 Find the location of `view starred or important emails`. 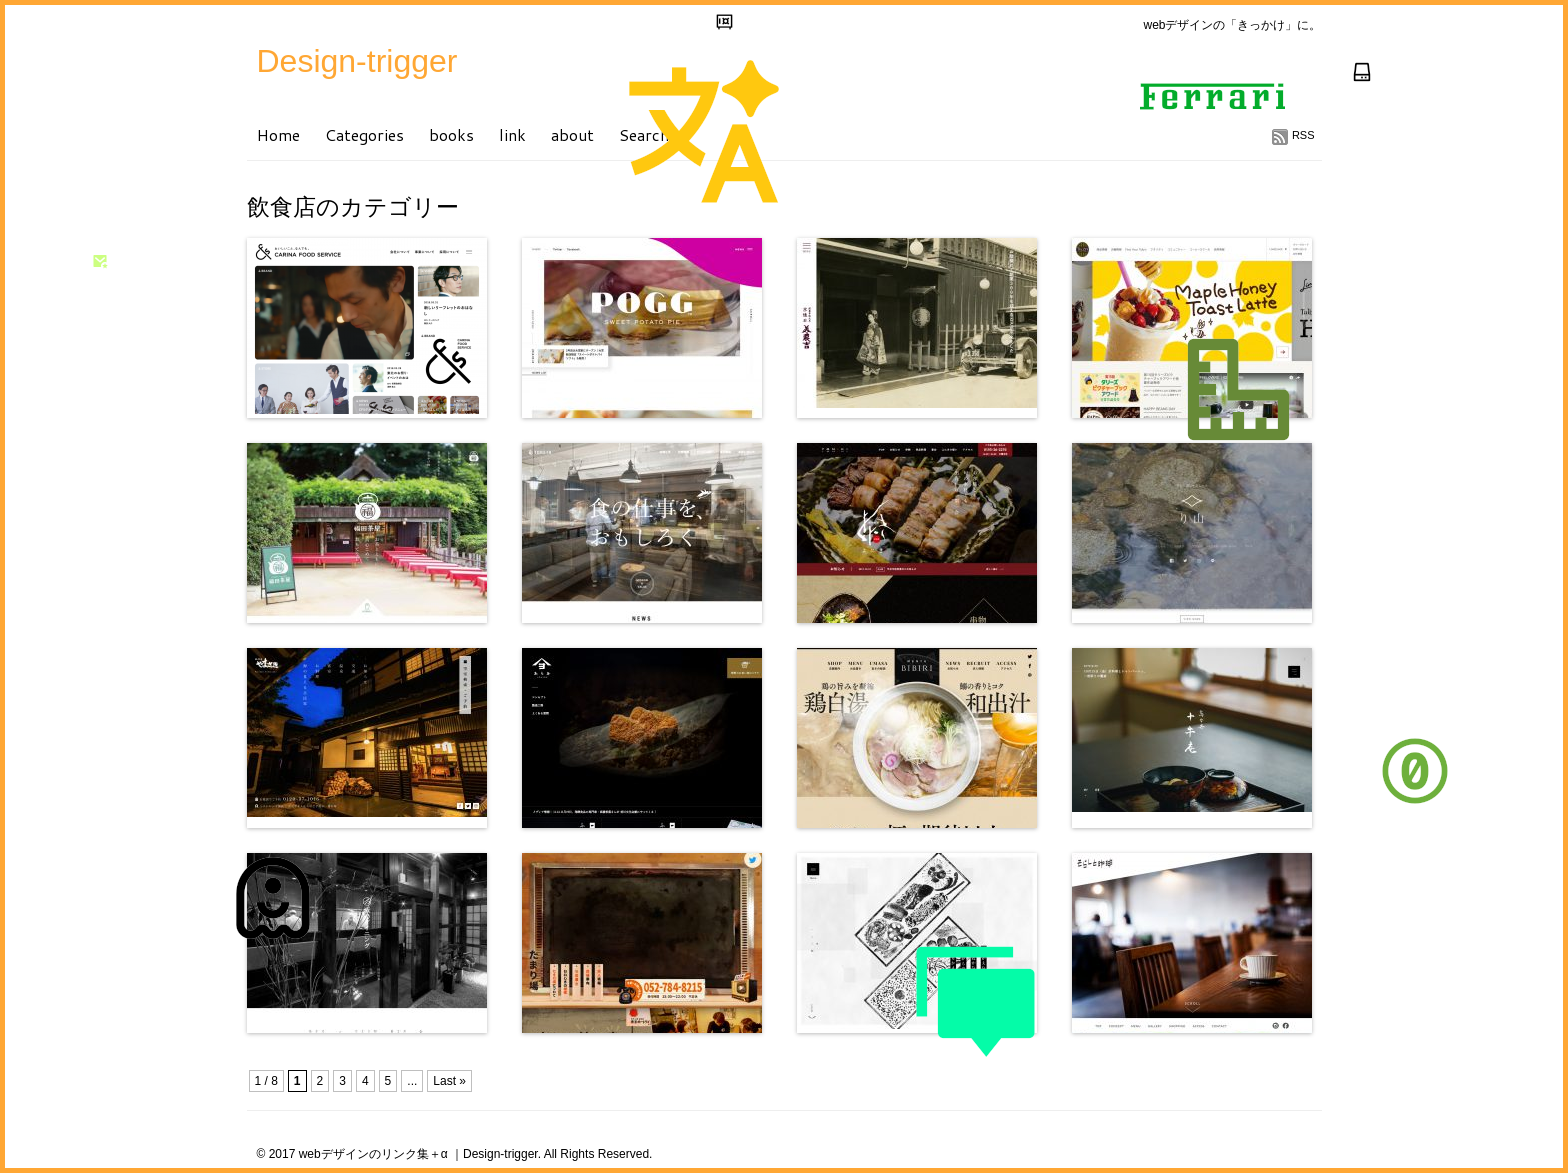

view starred or important emails is located at coordinates (100, 261).